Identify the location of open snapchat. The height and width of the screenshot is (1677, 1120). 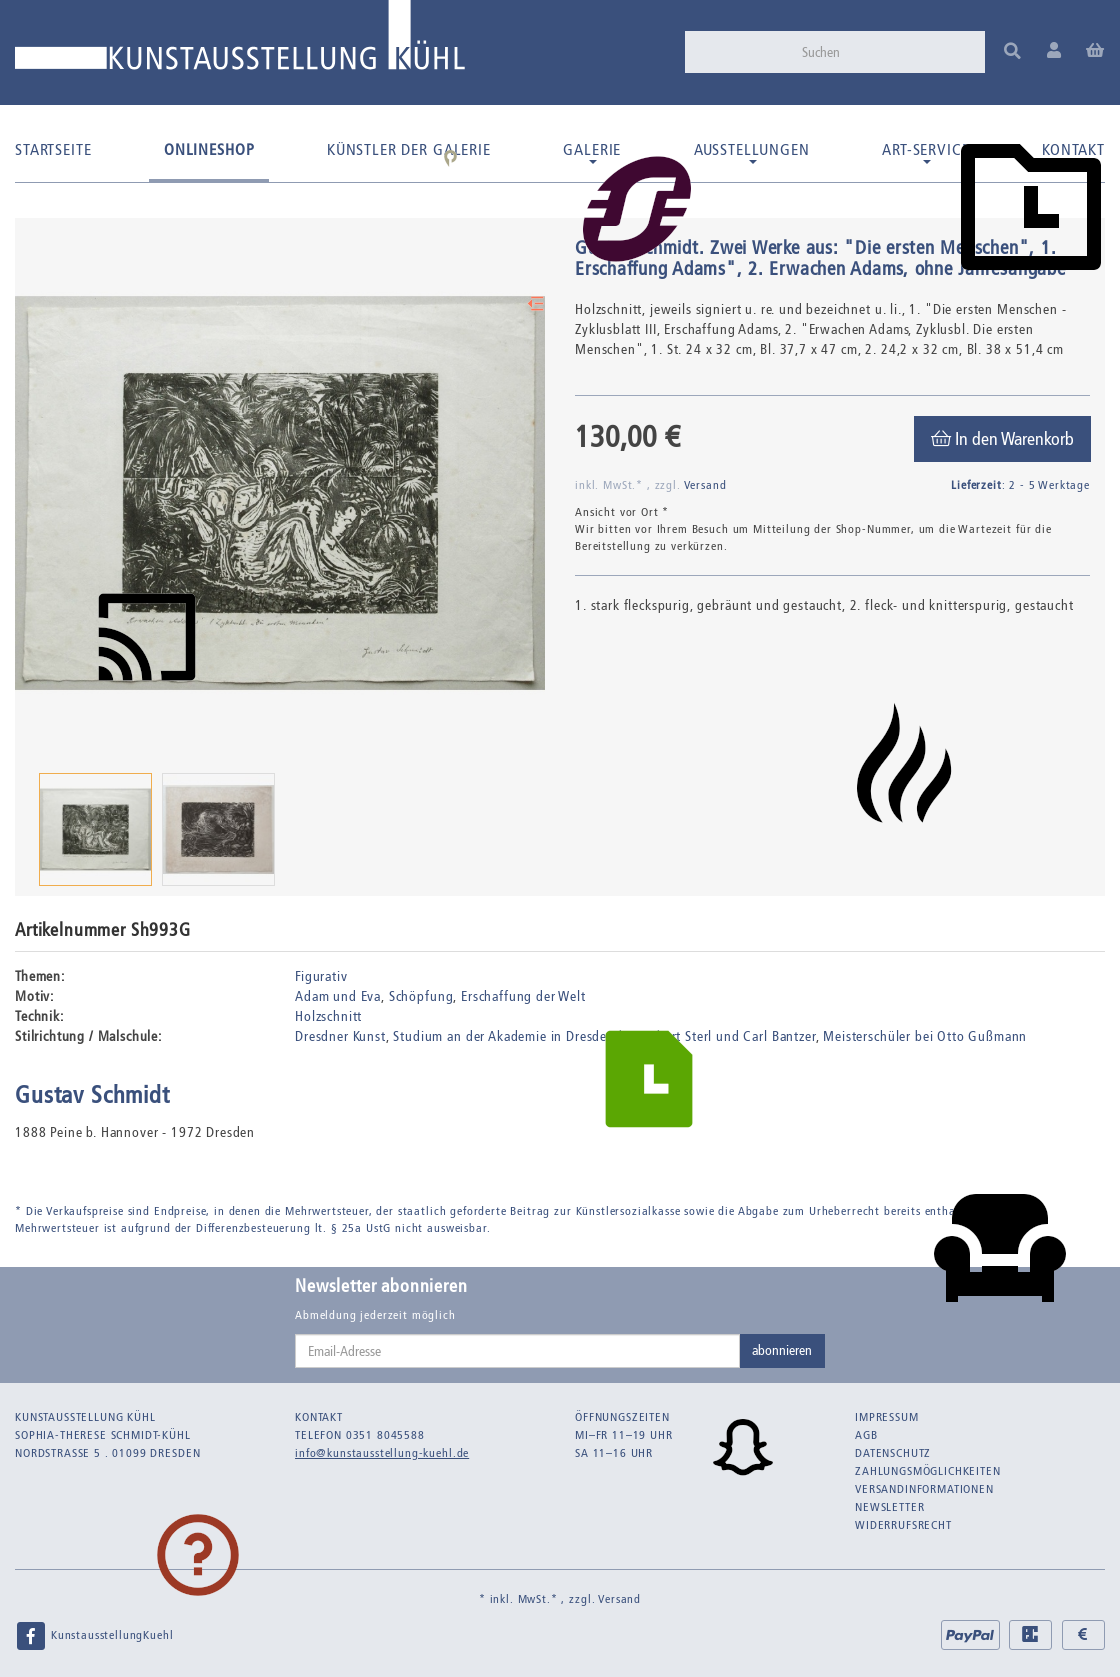
(743, 1446).